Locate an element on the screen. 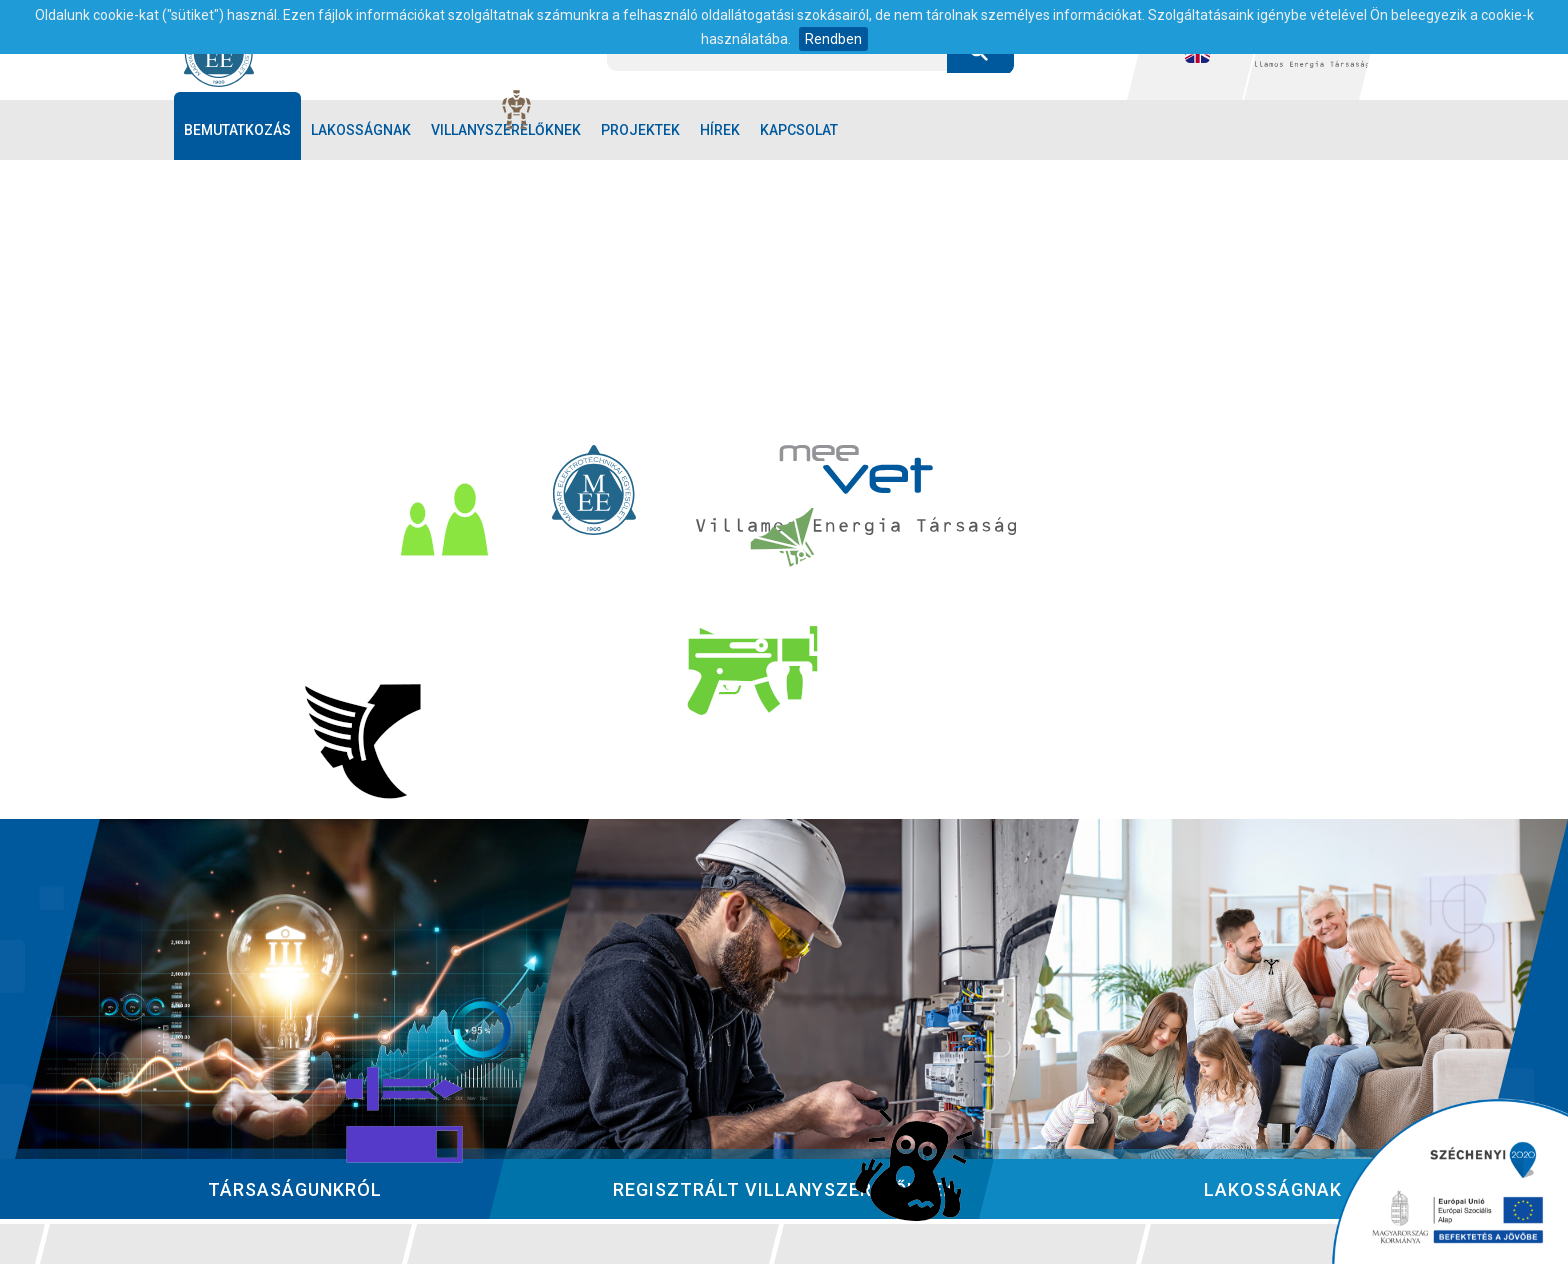 Image resolution: width=1568 pixels, height=1264 pixels. indicates a fear or horror game element is located at coordinates (912, 1167).